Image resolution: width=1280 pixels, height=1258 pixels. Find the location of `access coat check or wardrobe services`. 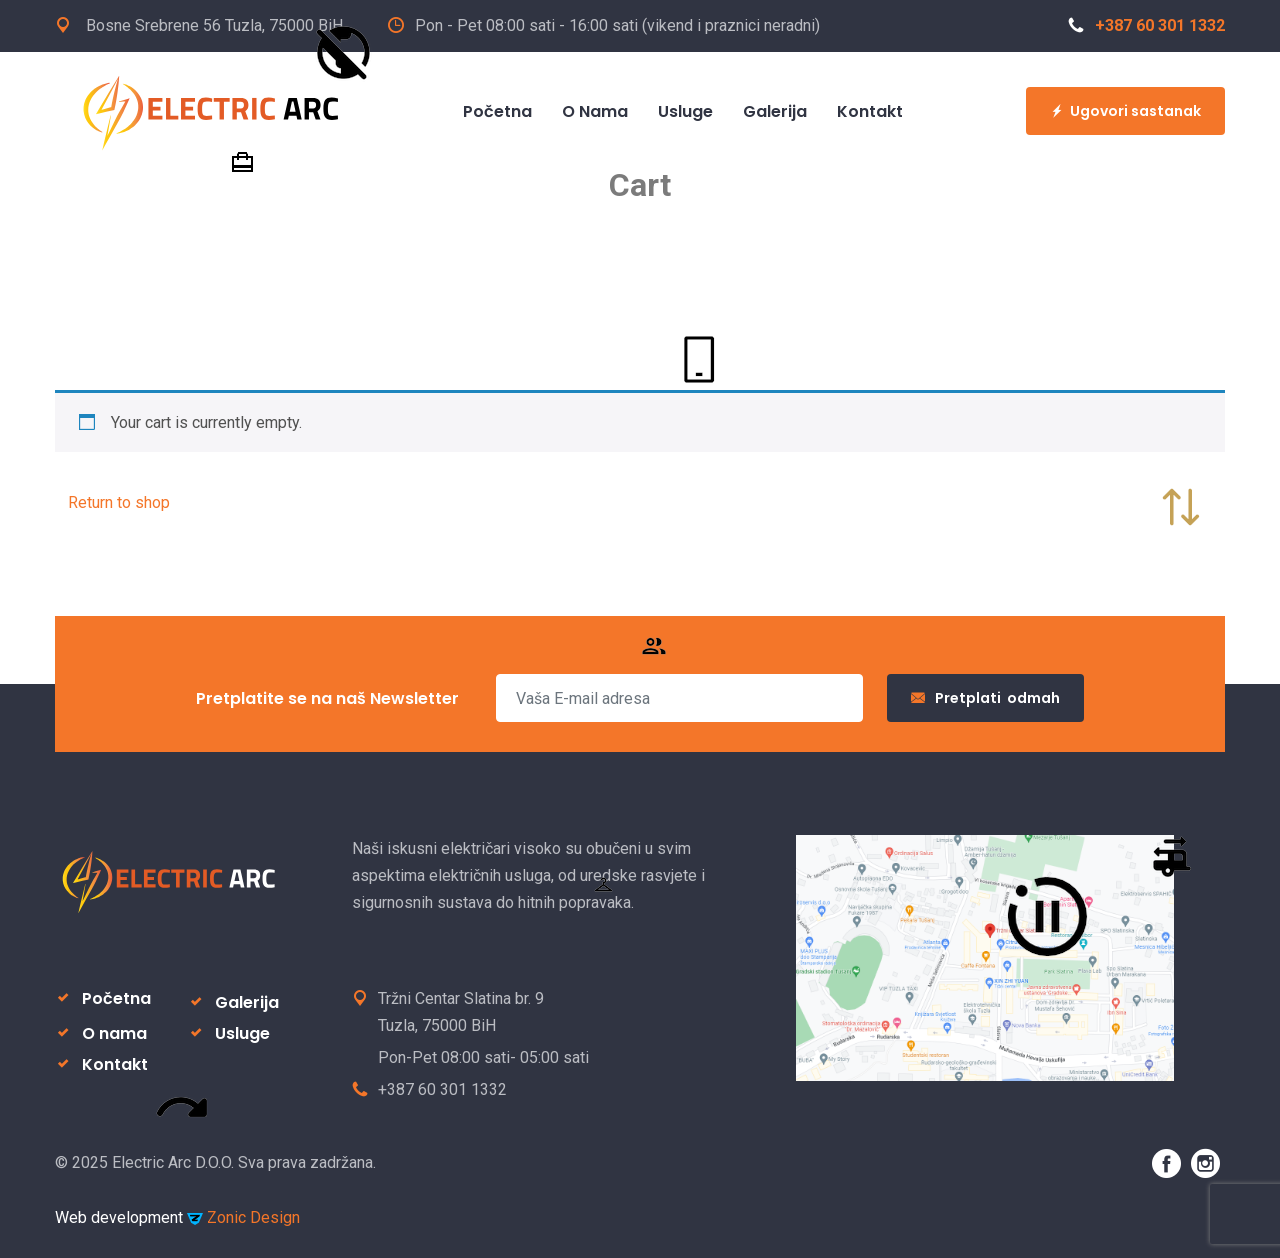

access coat check or wardrobe services is located at coordinates (603, 884).